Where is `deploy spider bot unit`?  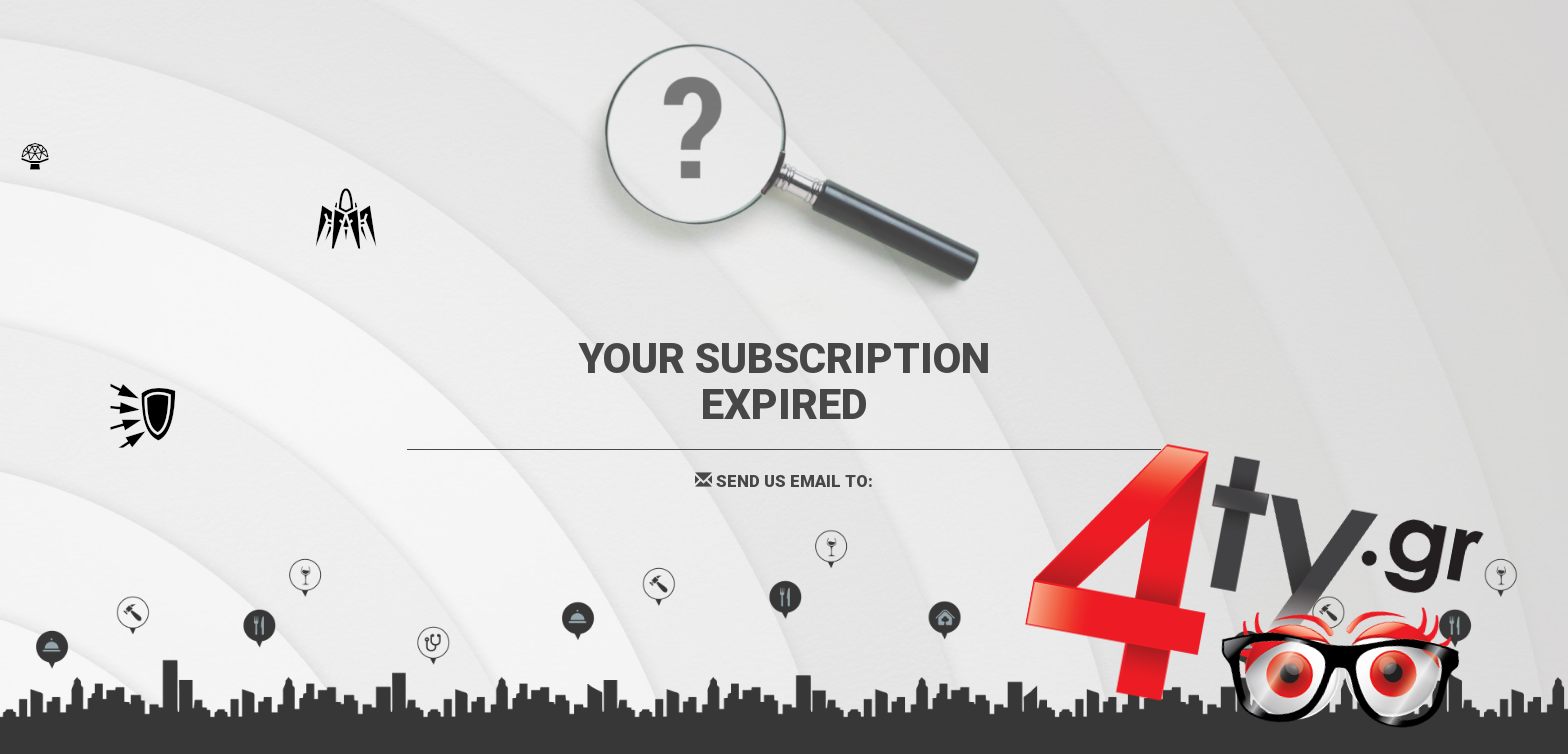
deploy spider bot unit is located at coordinates (346, 218).